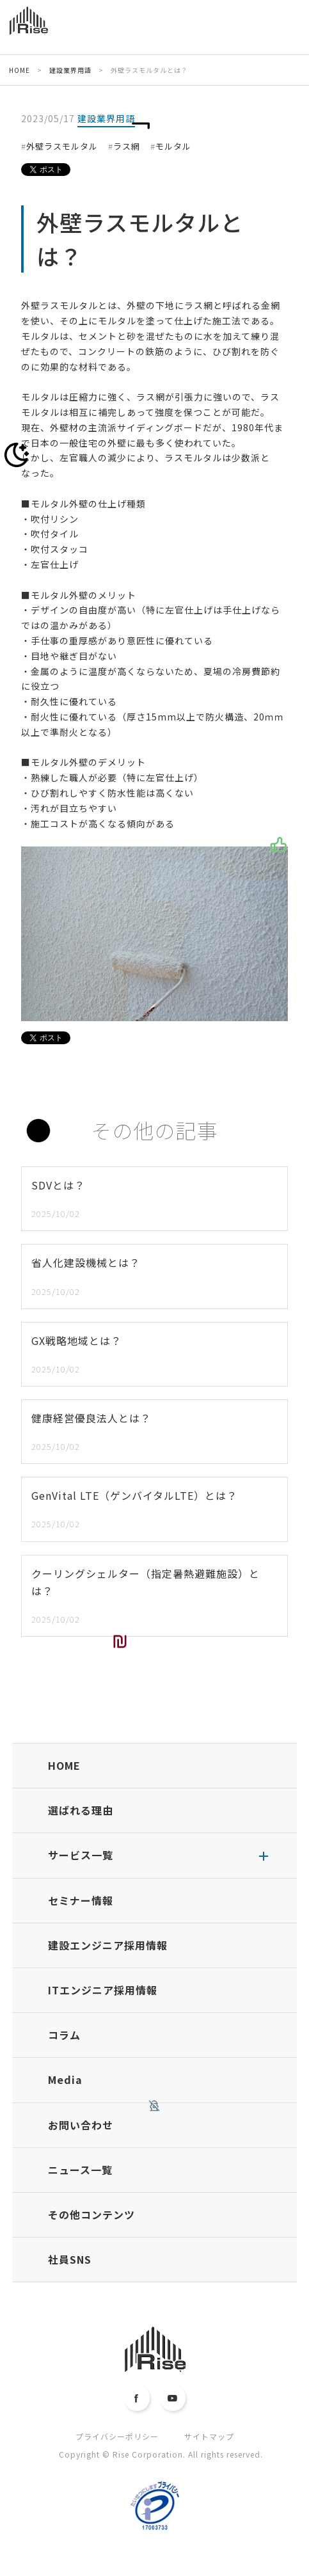  What do you see at coordinates (279, 845) in the screenshot?
I see `like or upvote content` at bounding box center [279, 845].